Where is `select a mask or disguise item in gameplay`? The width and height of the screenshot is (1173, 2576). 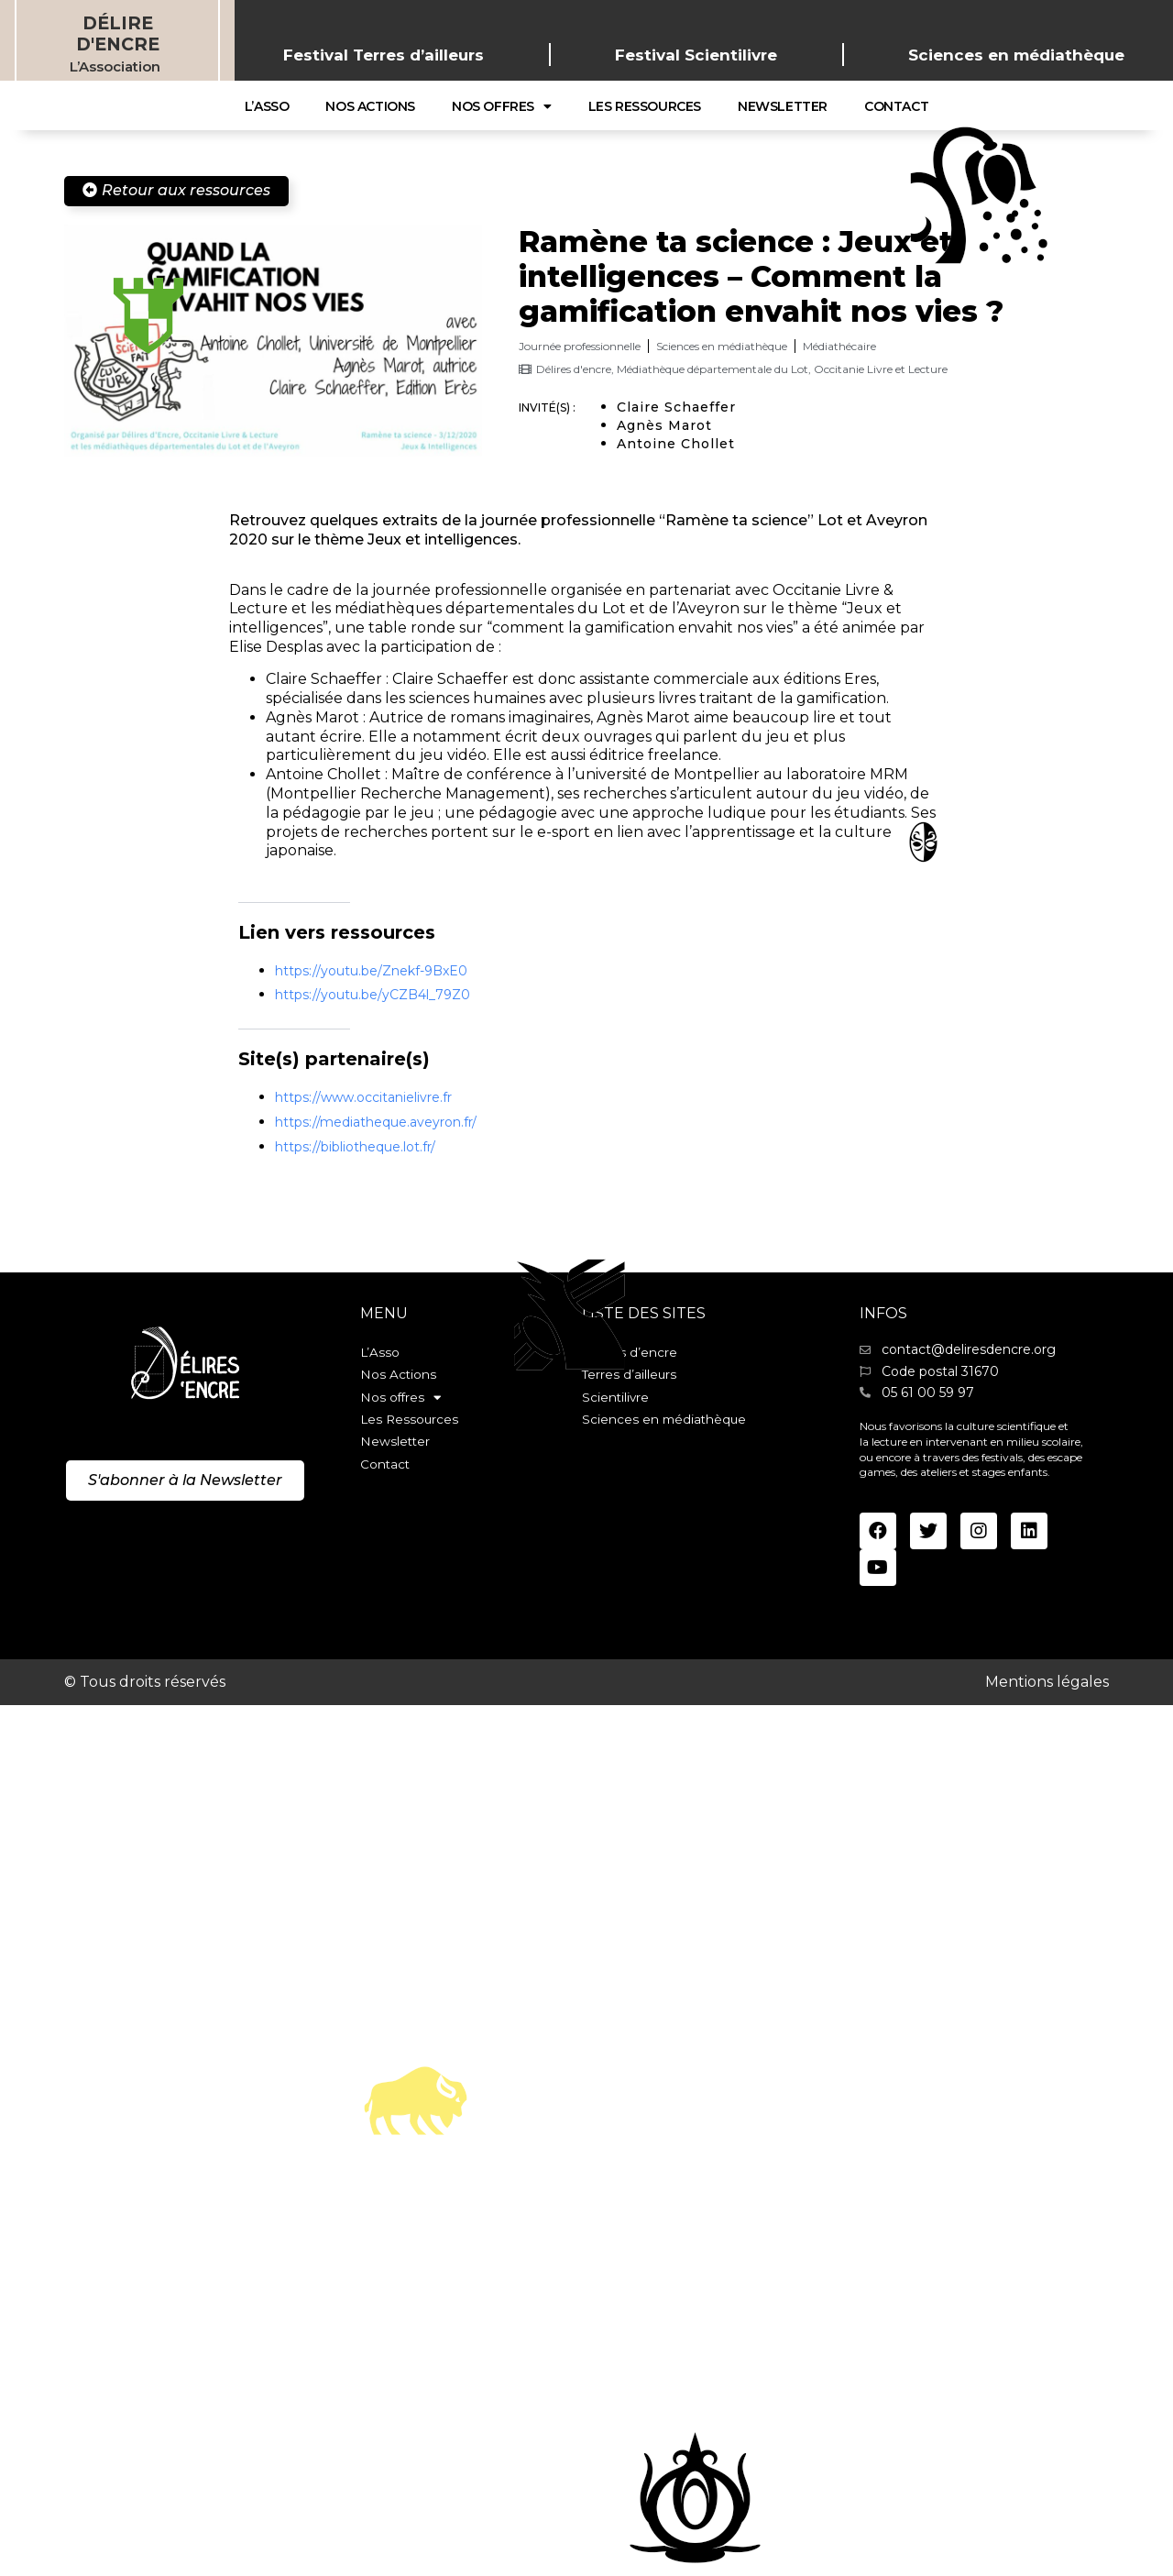
select a mask or disguise item in gameplay is located at coordinates (923, 842).